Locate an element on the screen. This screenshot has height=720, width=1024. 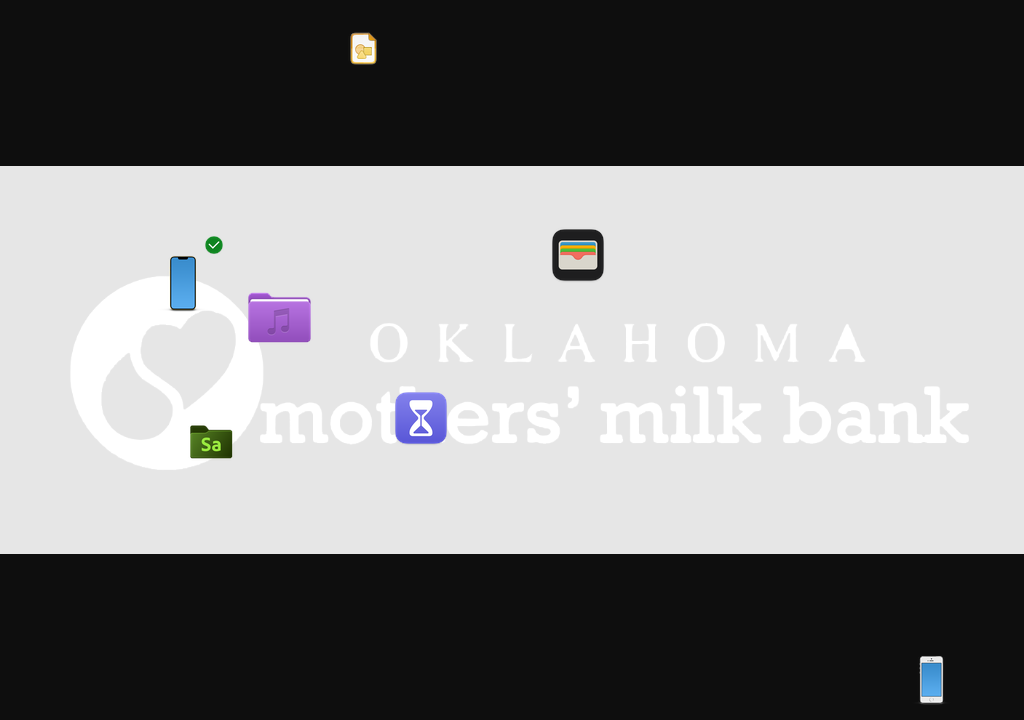
iPhone 14 device icon is located at coordinates (183, 284).